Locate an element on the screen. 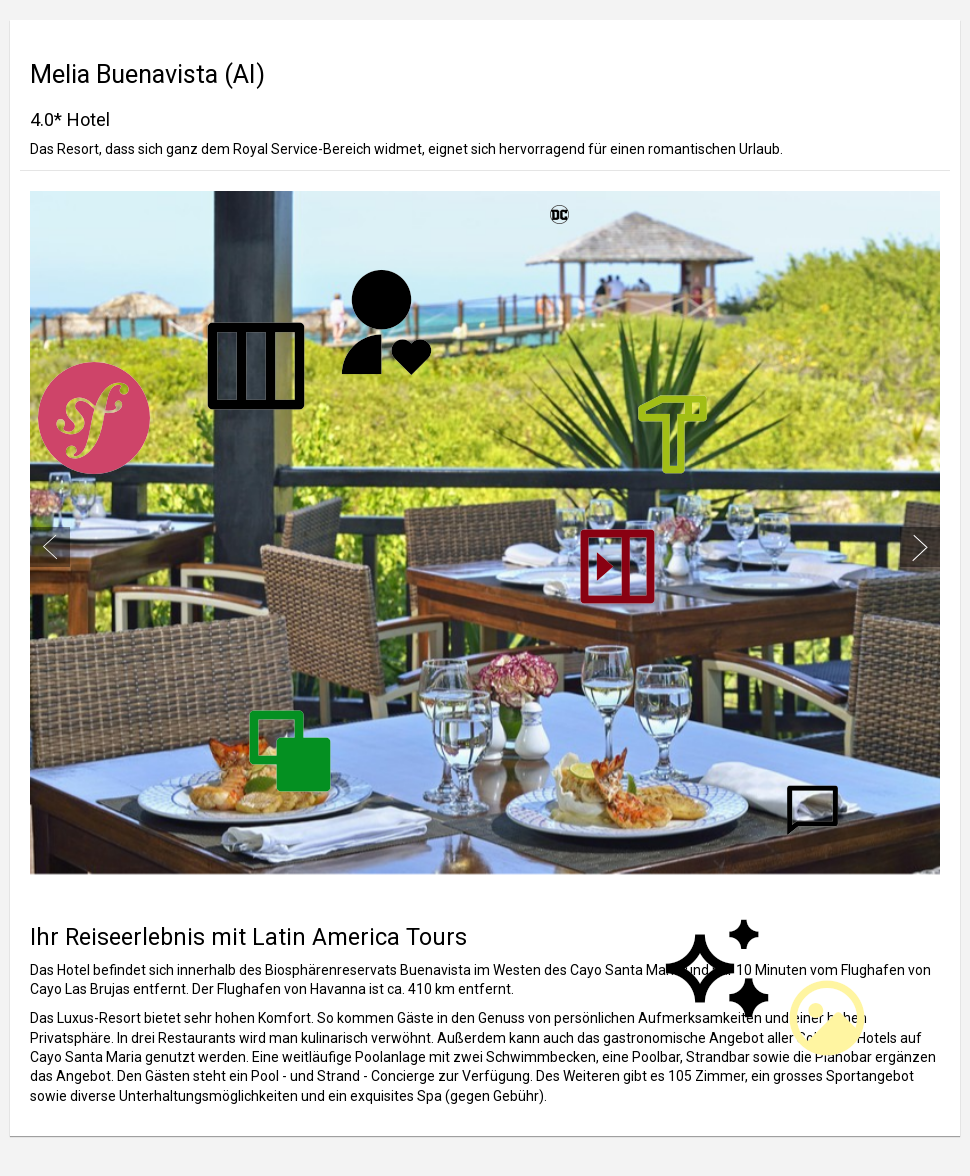 This screenshot has height=1176, width=970. DC Entertainment logo is located at coordinates (559, 214).